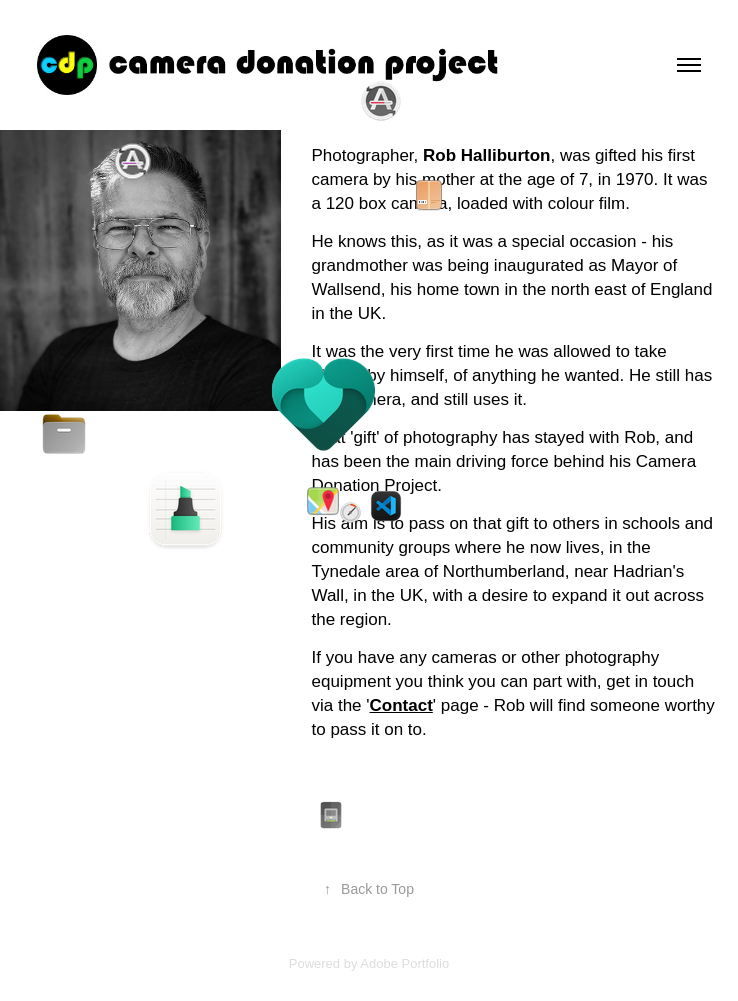 This screenshot has height=1001, width=738. What do you see at coordinates (381, 101) in the screenshot?
I see `open the software updater application` at bounding box center [381, 101].